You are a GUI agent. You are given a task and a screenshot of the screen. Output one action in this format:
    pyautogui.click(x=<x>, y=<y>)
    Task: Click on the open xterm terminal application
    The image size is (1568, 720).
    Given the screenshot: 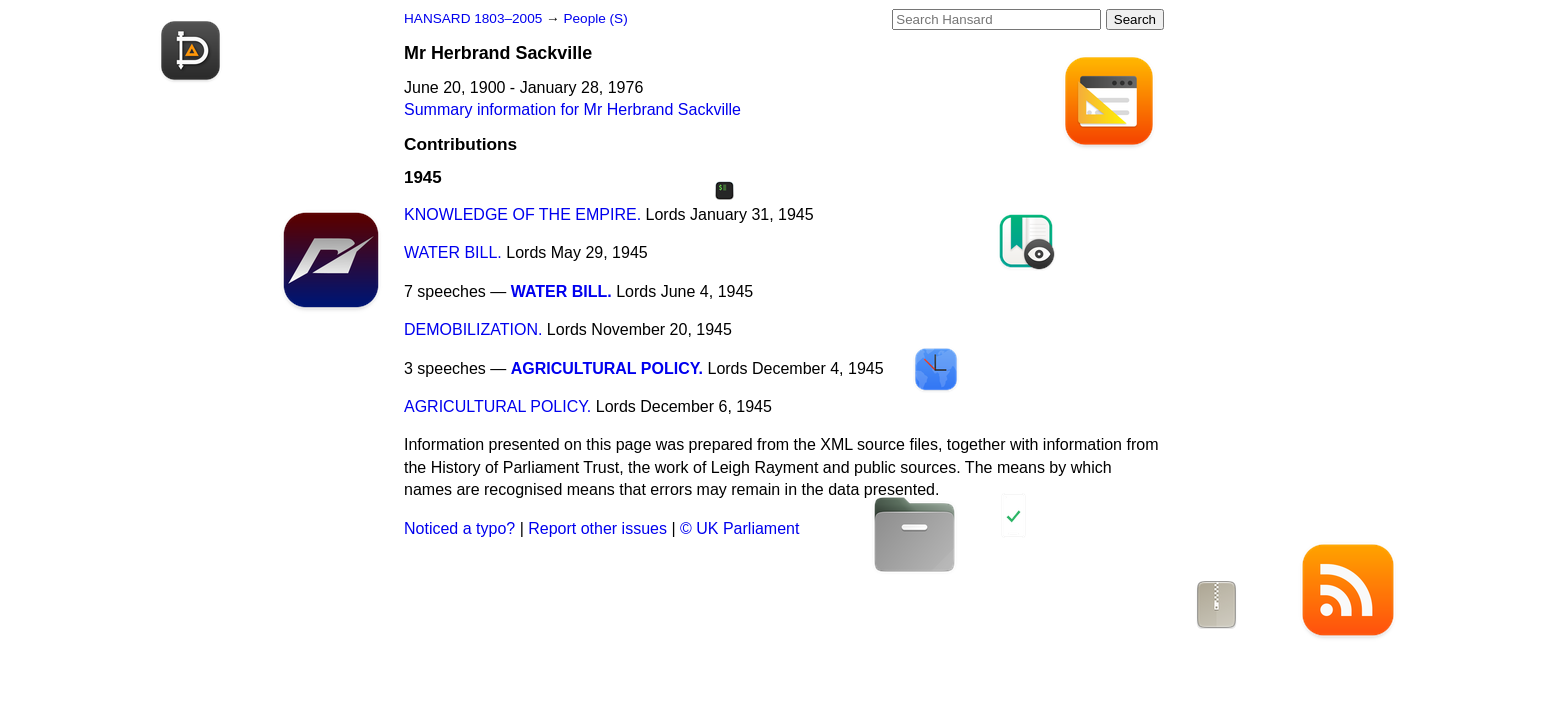 What is the action you would take?
    pyautogui.click(x=724, y=190)
    